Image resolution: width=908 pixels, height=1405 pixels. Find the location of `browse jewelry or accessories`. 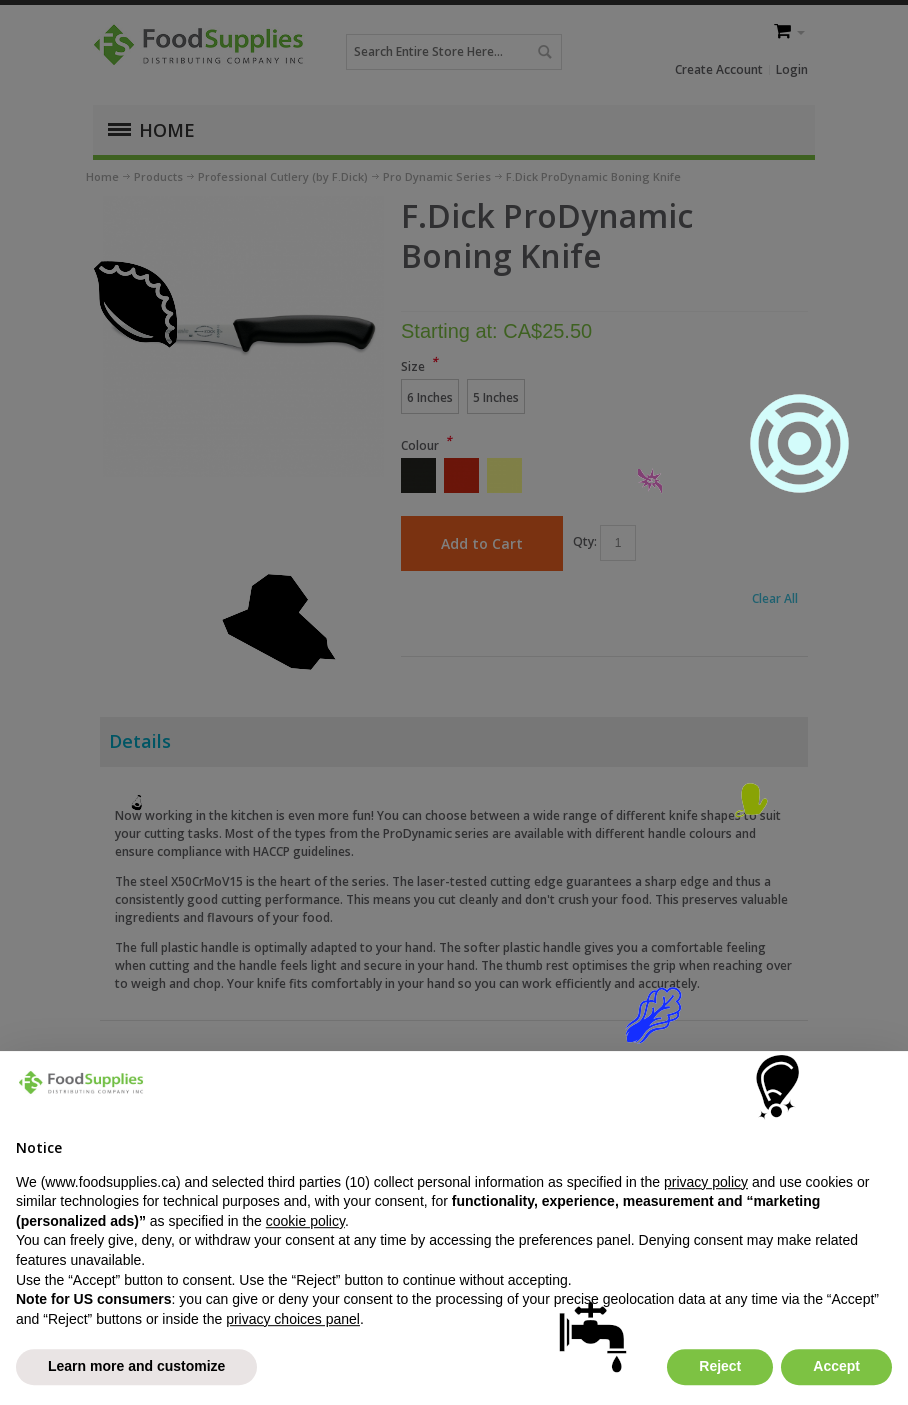

browse jewelry or accessories is located at coordinates (776, 1087).